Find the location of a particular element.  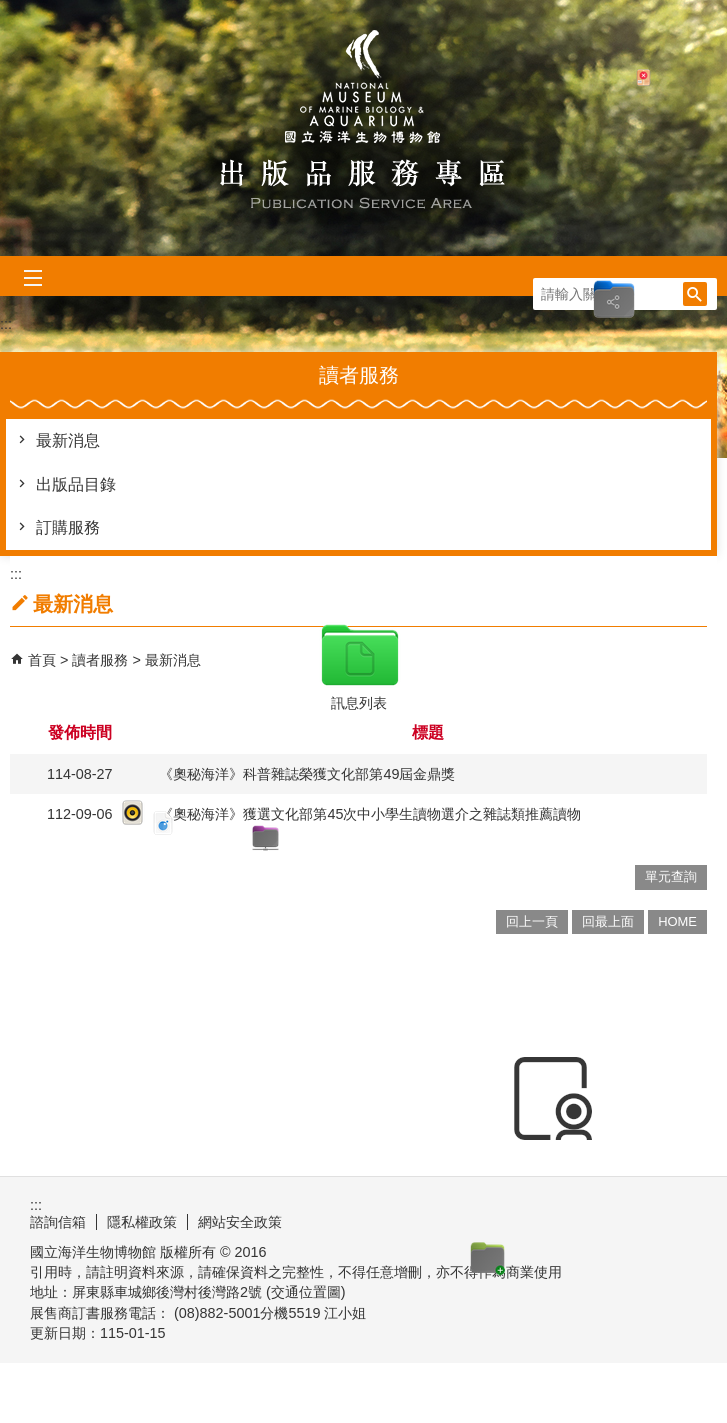

open documents folder is located at coordinates (360, 655).